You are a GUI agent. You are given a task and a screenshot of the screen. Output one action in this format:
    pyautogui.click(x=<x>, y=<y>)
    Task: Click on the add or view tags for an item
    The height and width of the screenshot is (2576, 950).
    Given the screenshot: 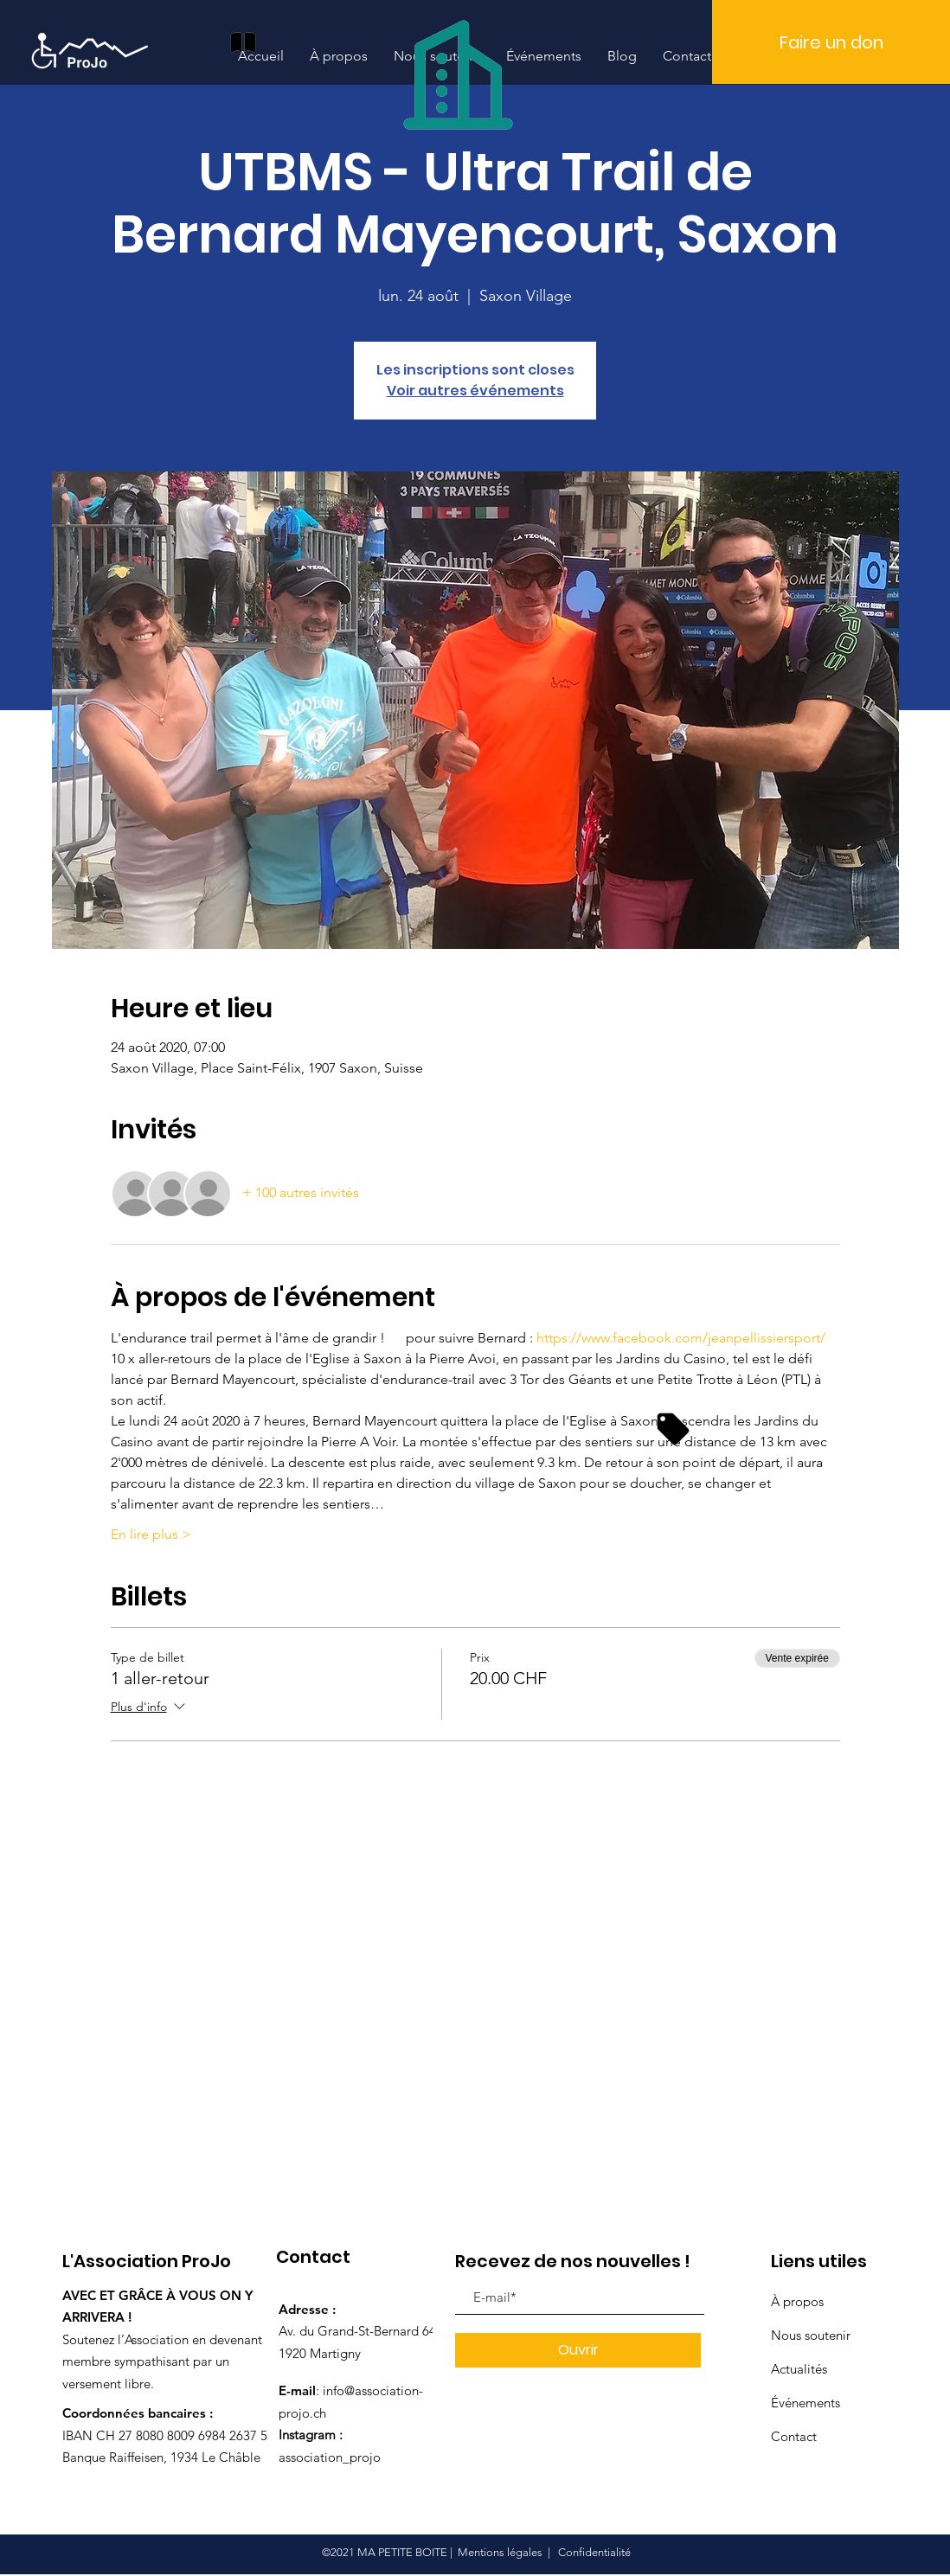 What is the action you would take?
    pyautogui.click(x=673, y=1429)
    